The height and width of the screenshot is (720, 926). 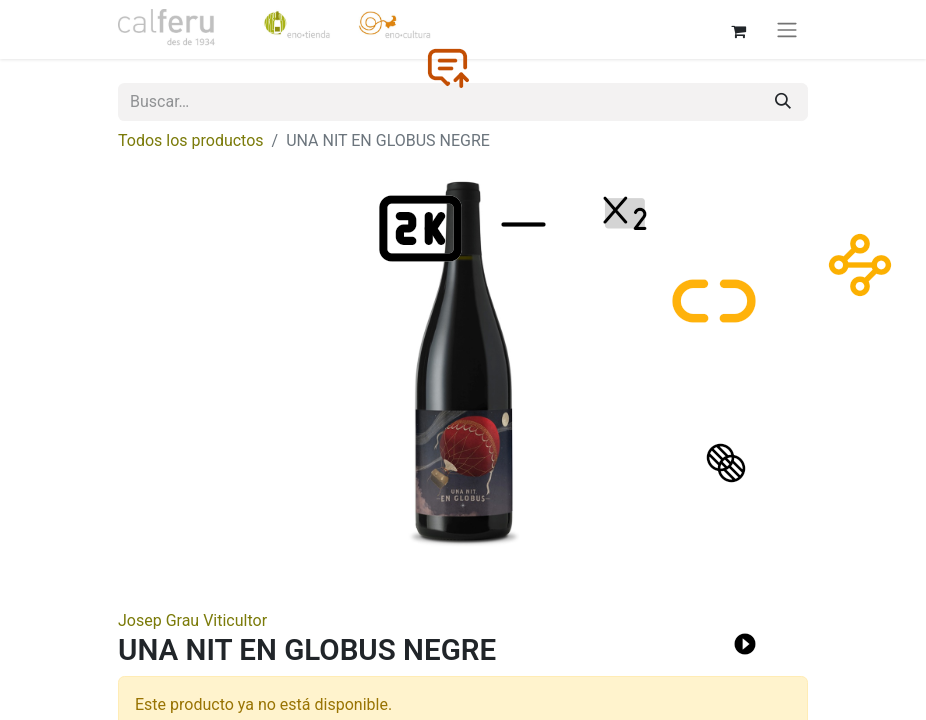 What do you see at coordinates (714, 301) in the screenshot?
I see `remove or break a link connection` at bounding box center [714, 301].